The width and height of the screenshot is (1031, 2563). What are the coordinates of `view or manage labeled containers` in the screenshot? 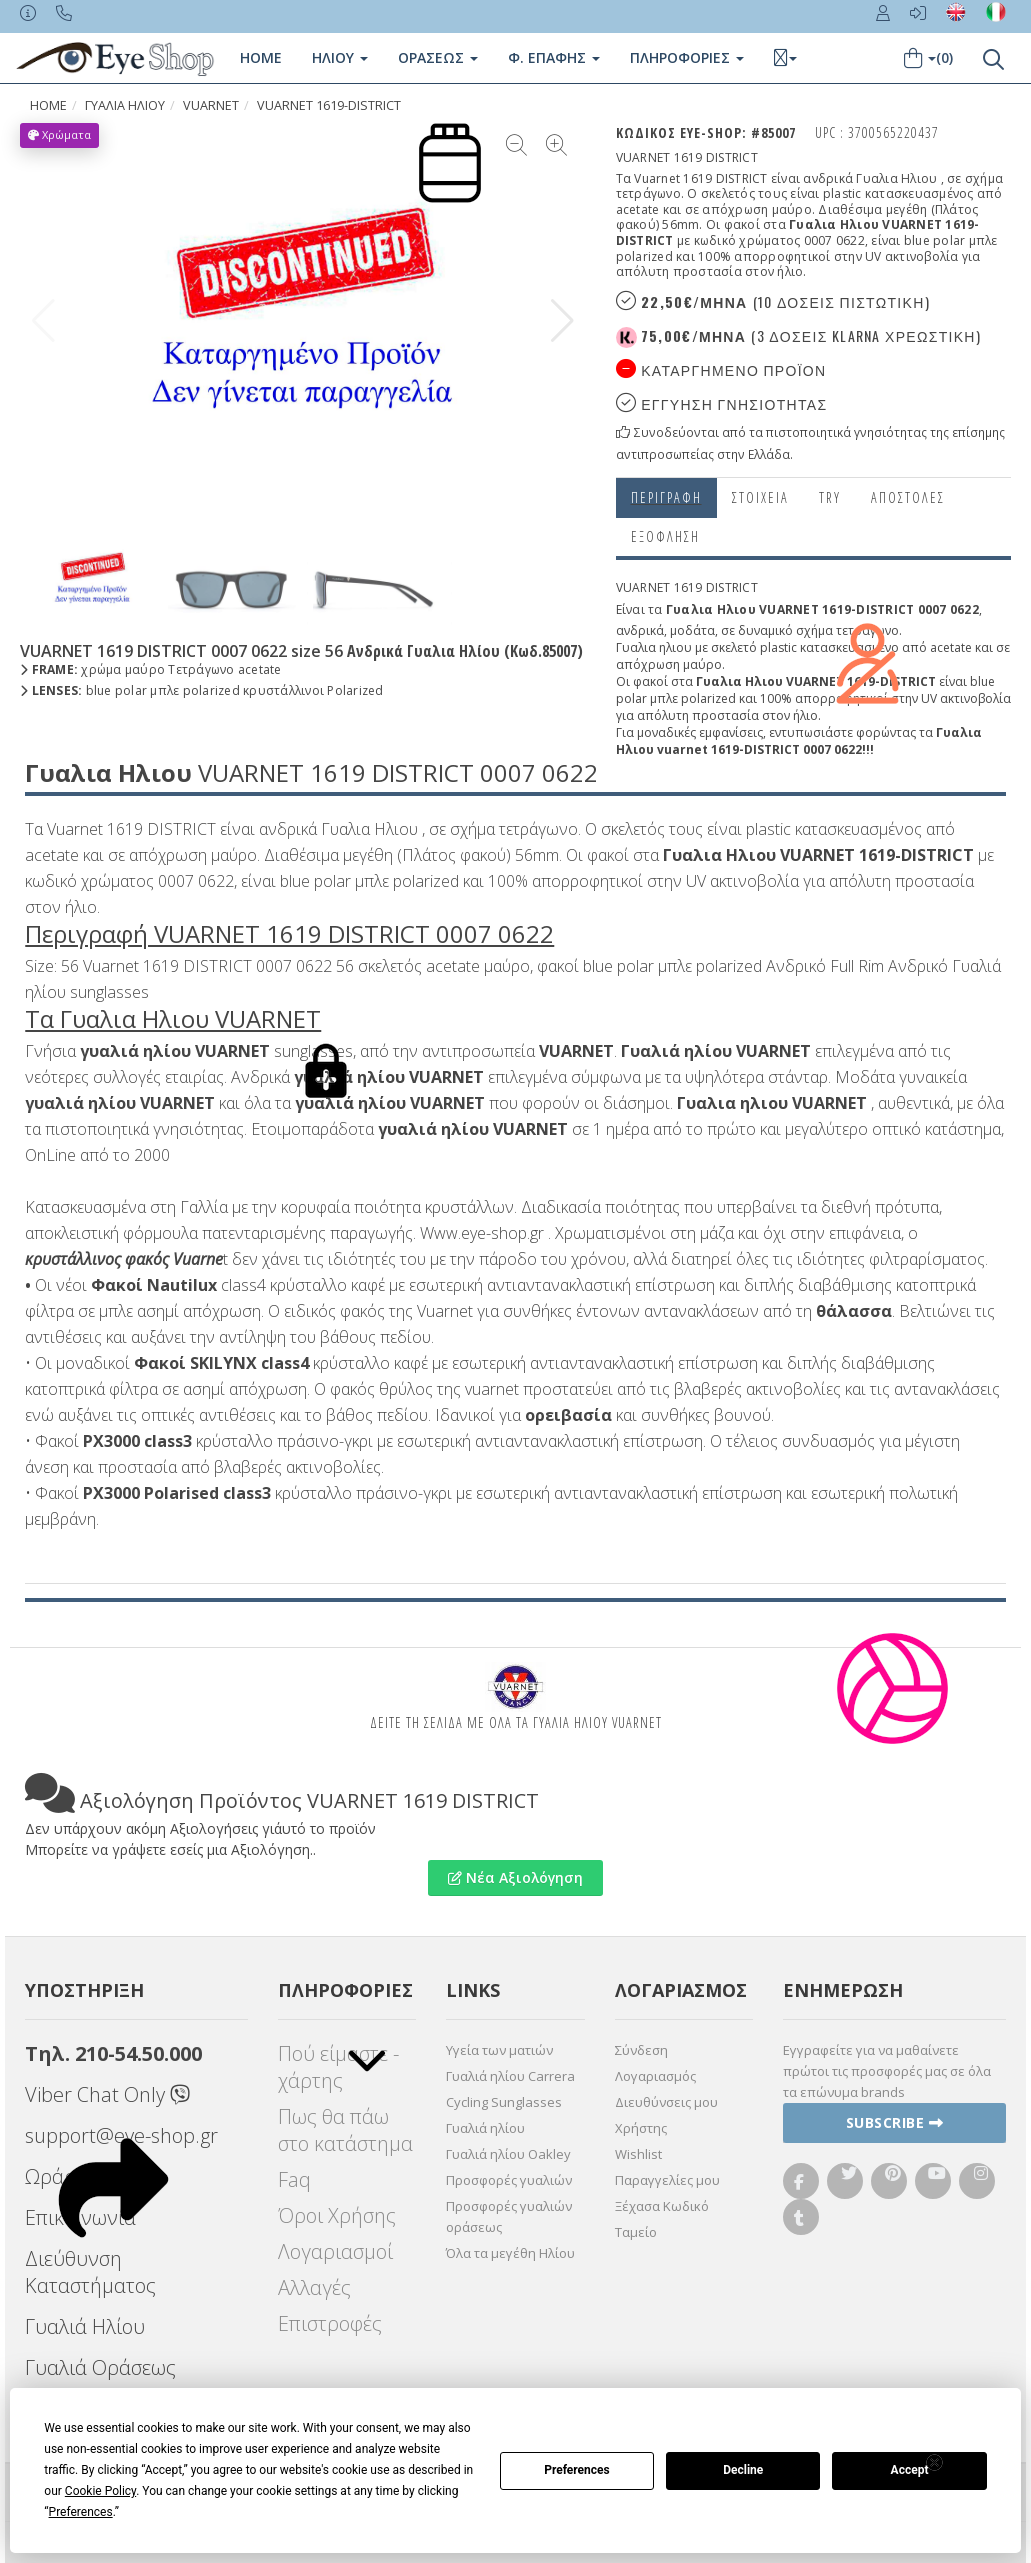 It's located at (450, 163).